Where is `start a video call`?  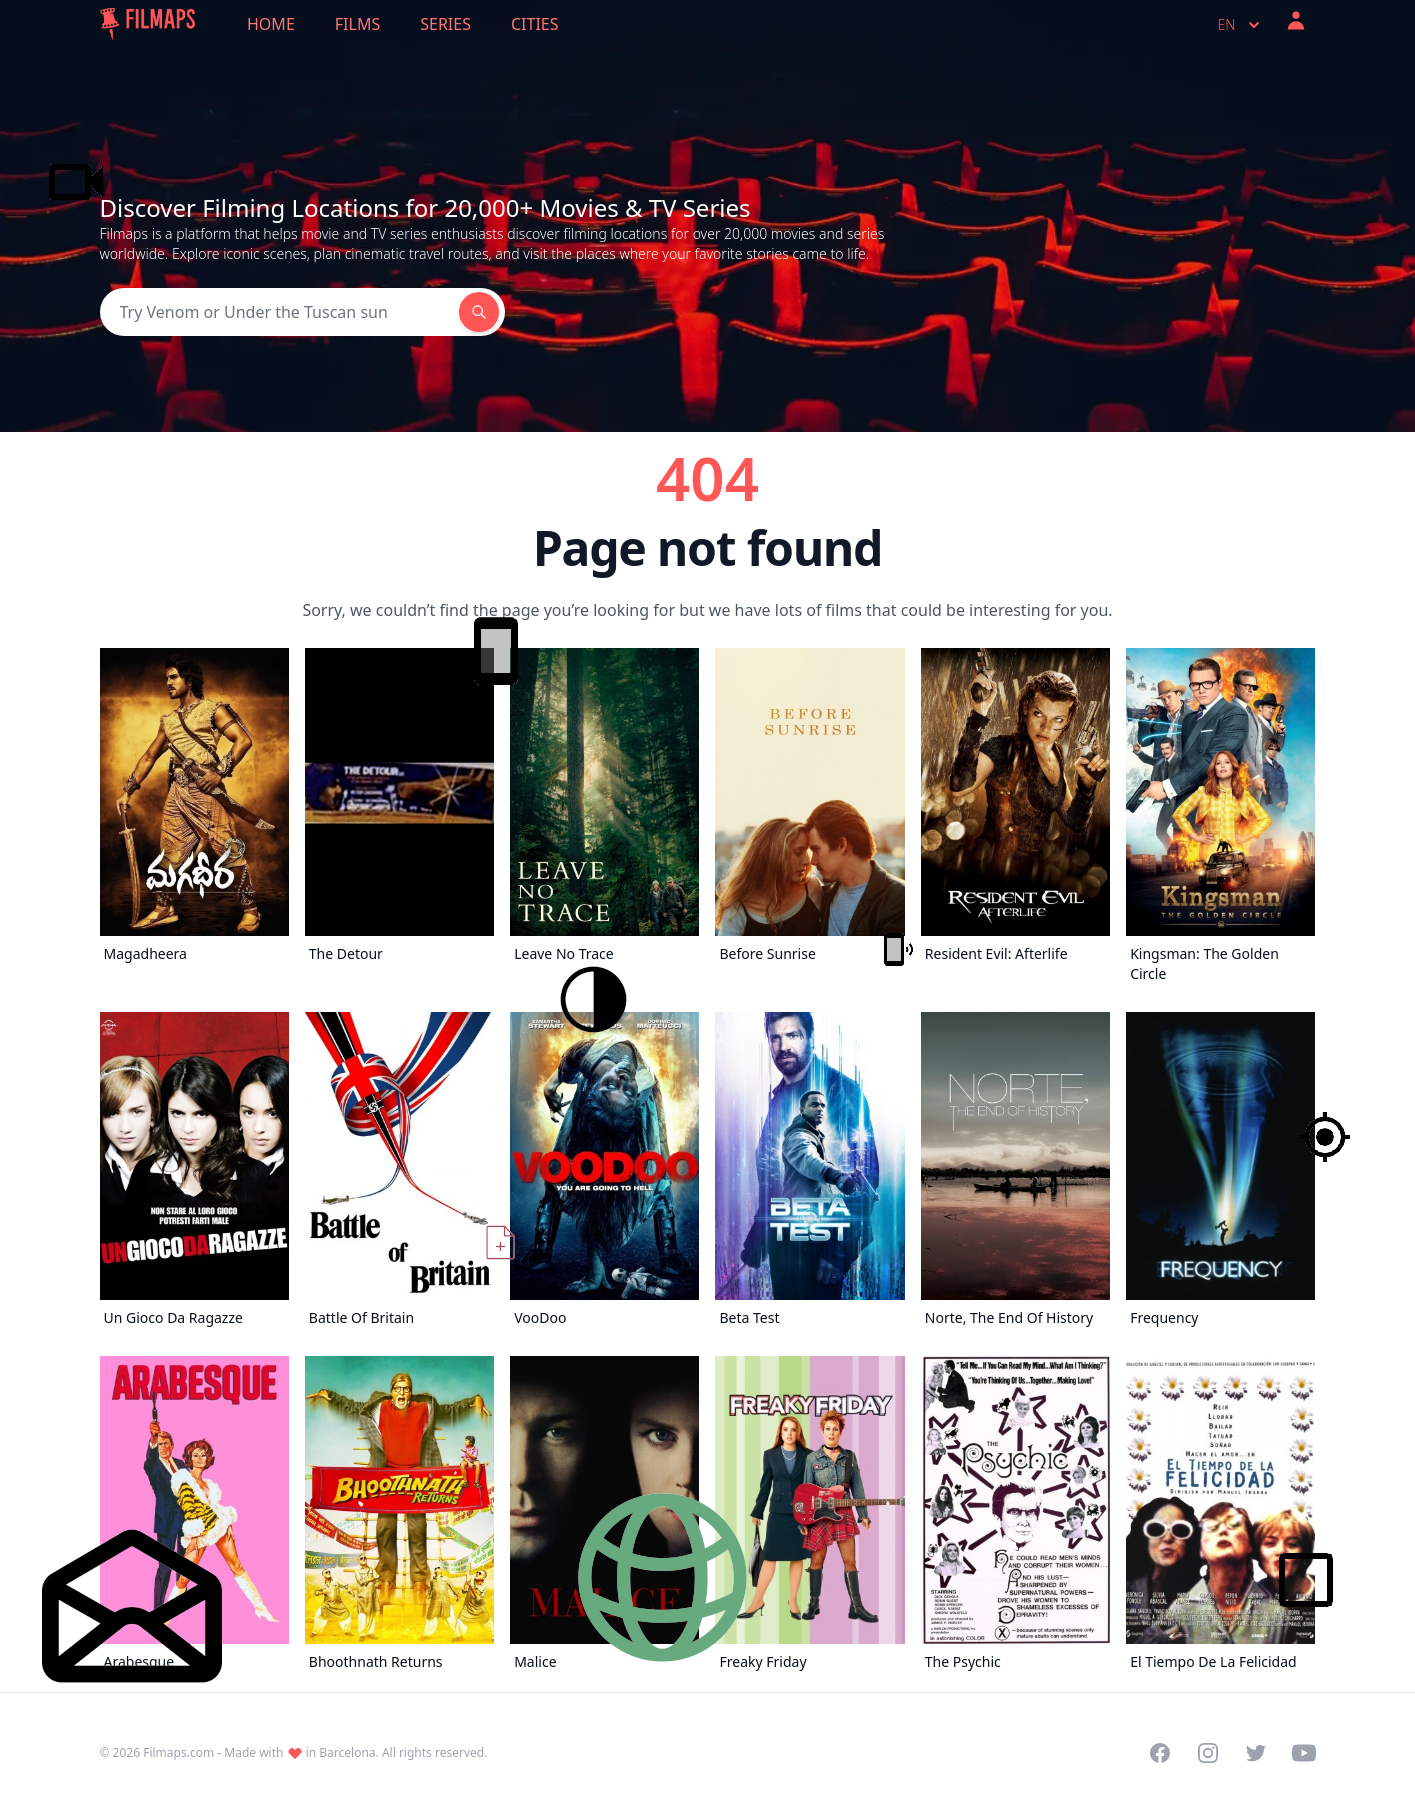 start a video call is located at coordinates (76, 182).